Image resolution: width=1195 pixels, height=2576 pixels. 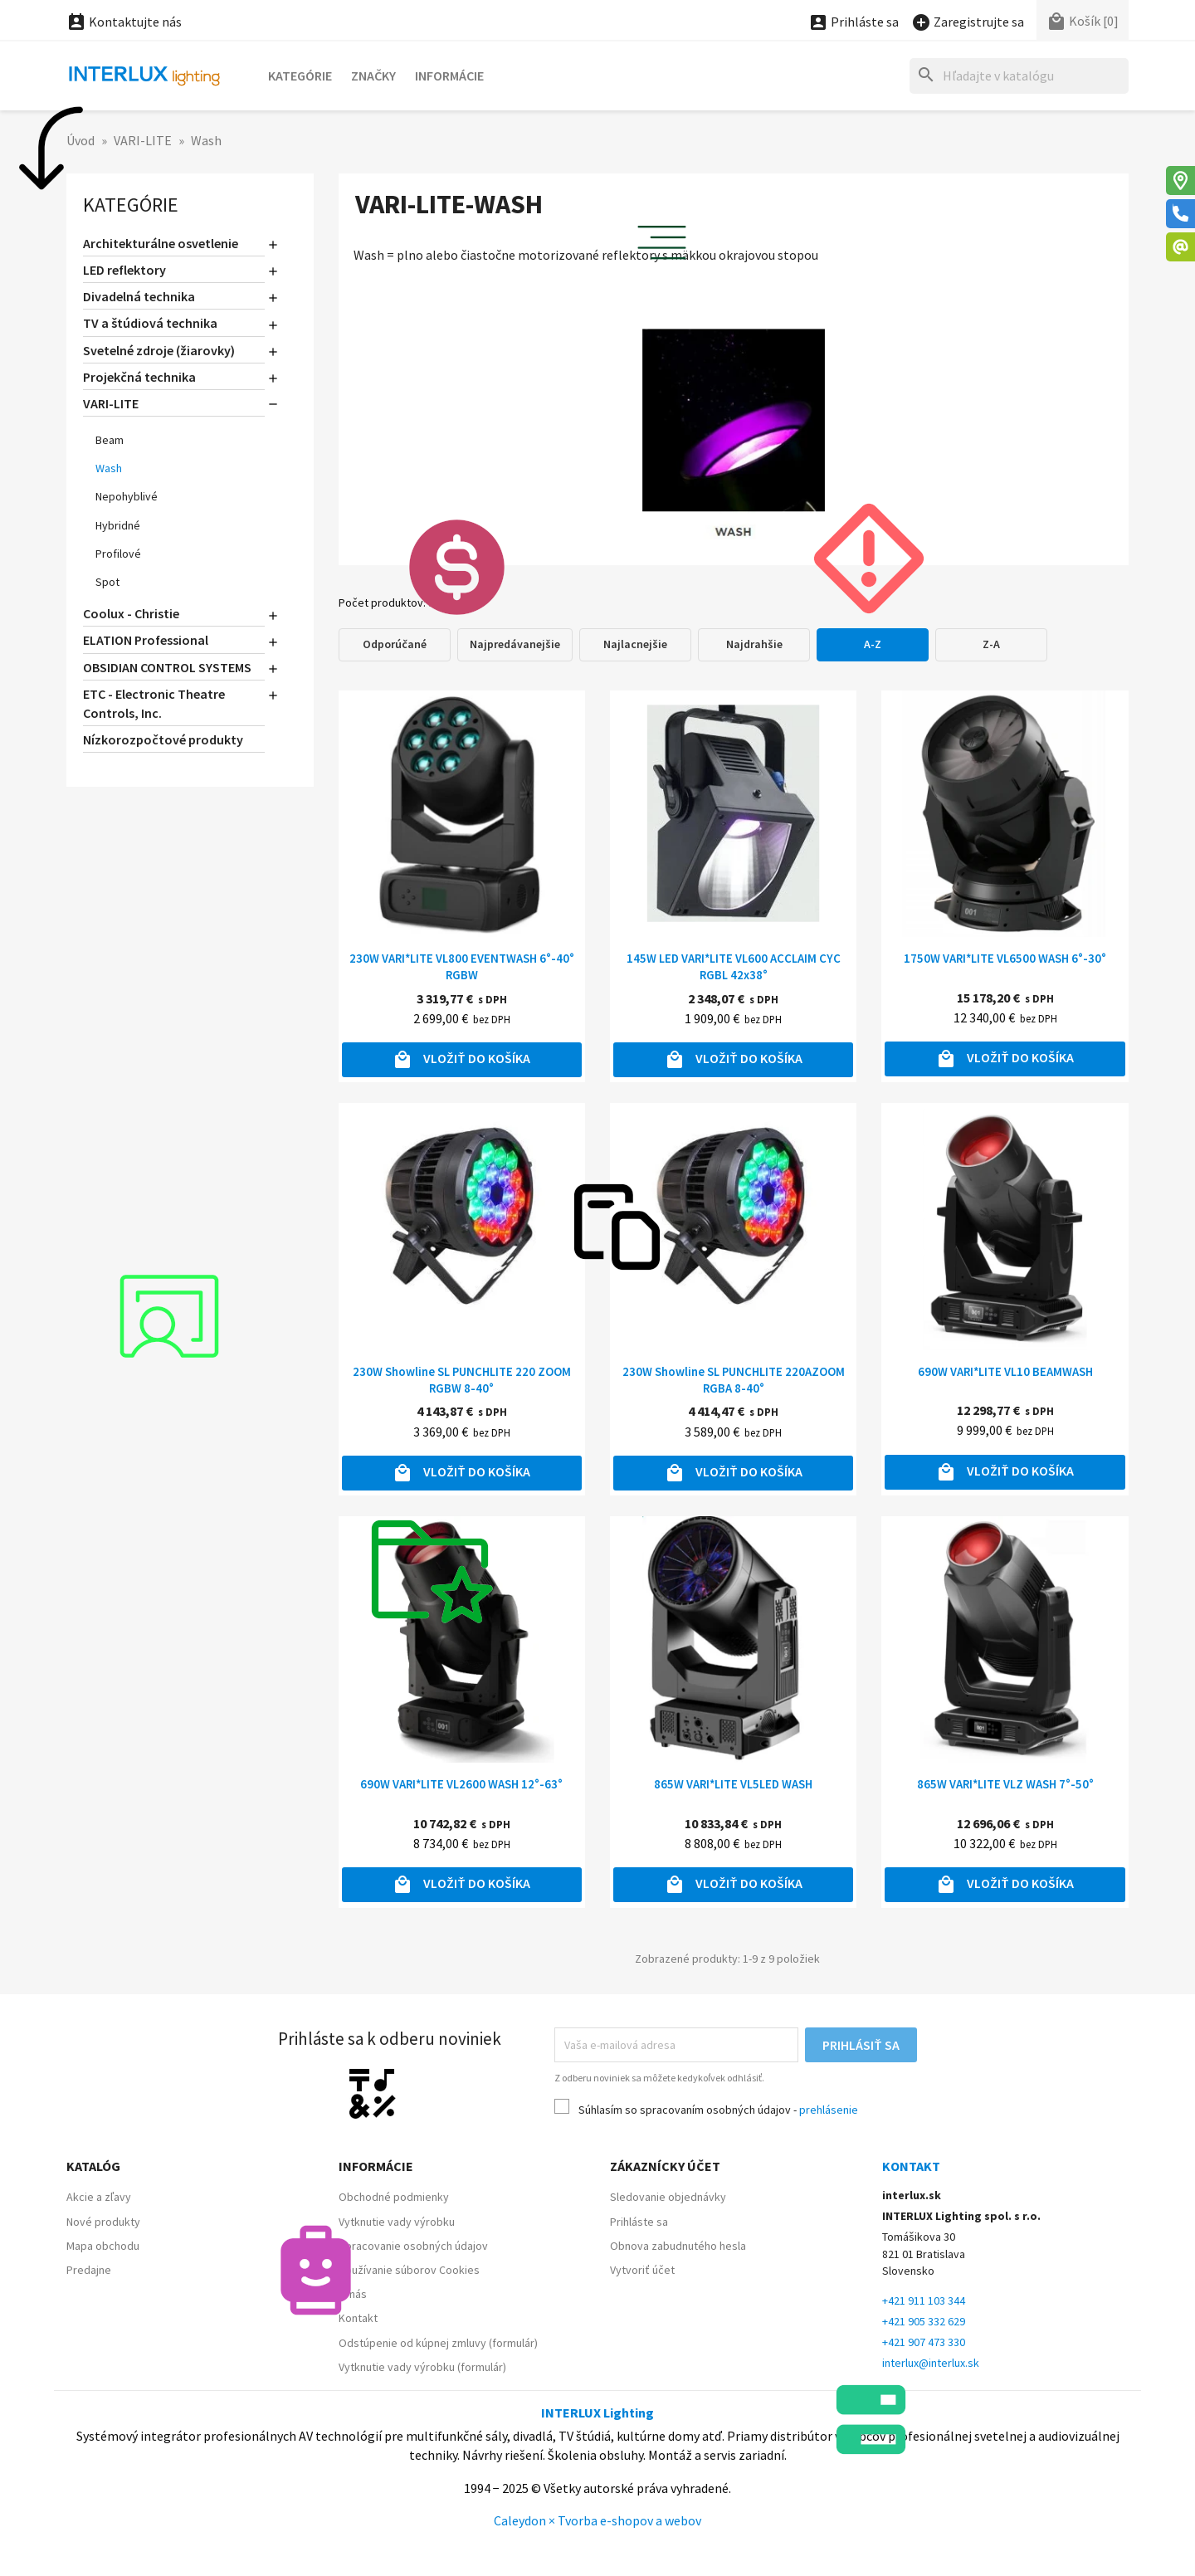 What do you see at coordinates (430, 1569) in the screenshot?
I see `access your starred or favorite files` at bounding box center [430, 1569].